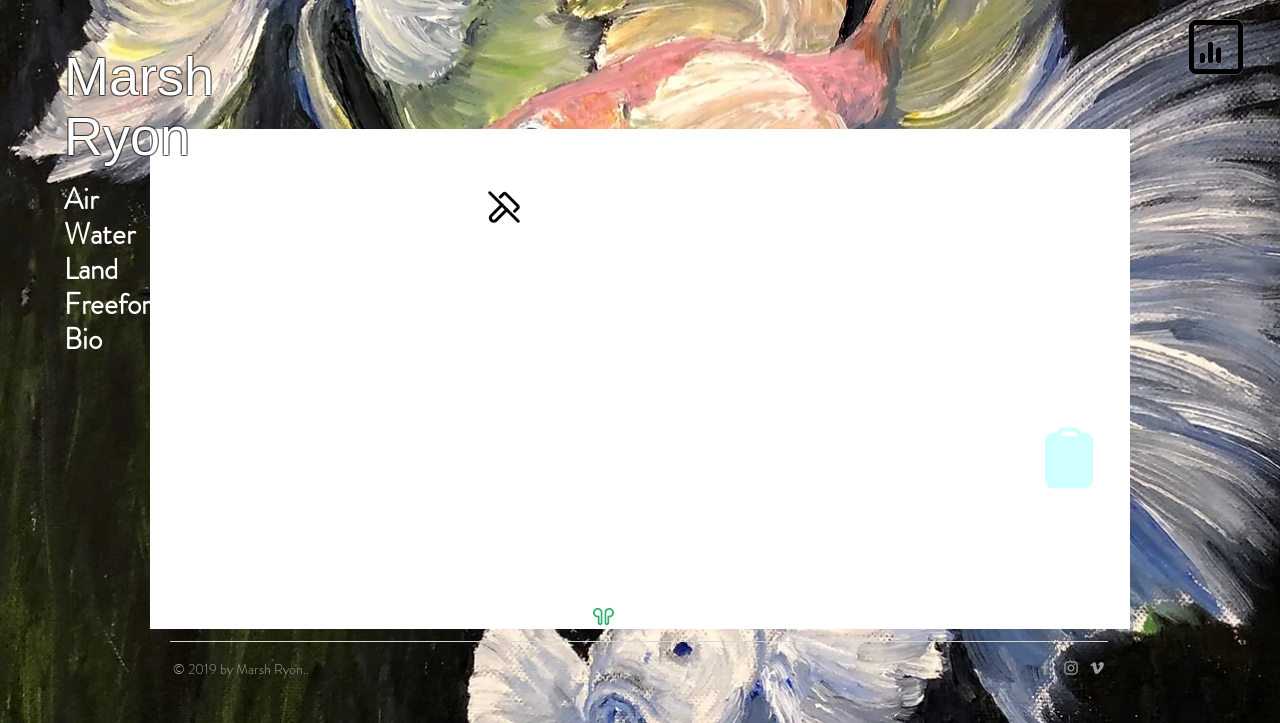 The height and width of the screenshot is (723, 1280). Describe the element at coordinates (603, 616) in the screenshot. I see `connect to airpods or wireless earbuds` at that location.